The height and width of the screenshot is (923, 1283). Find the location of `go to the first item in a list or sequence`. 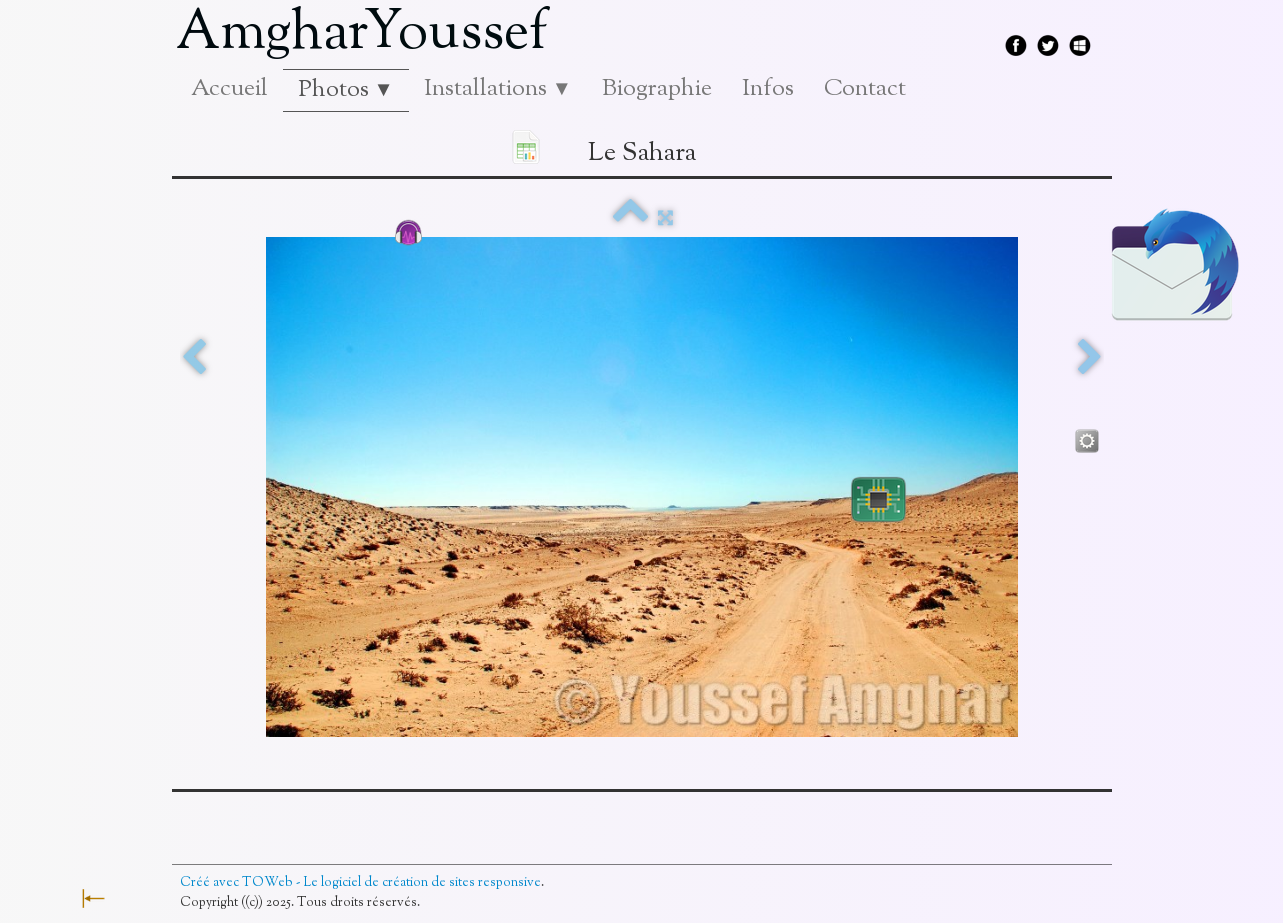

go to the first item in a list or sequence is located at coordinates (93, 898).